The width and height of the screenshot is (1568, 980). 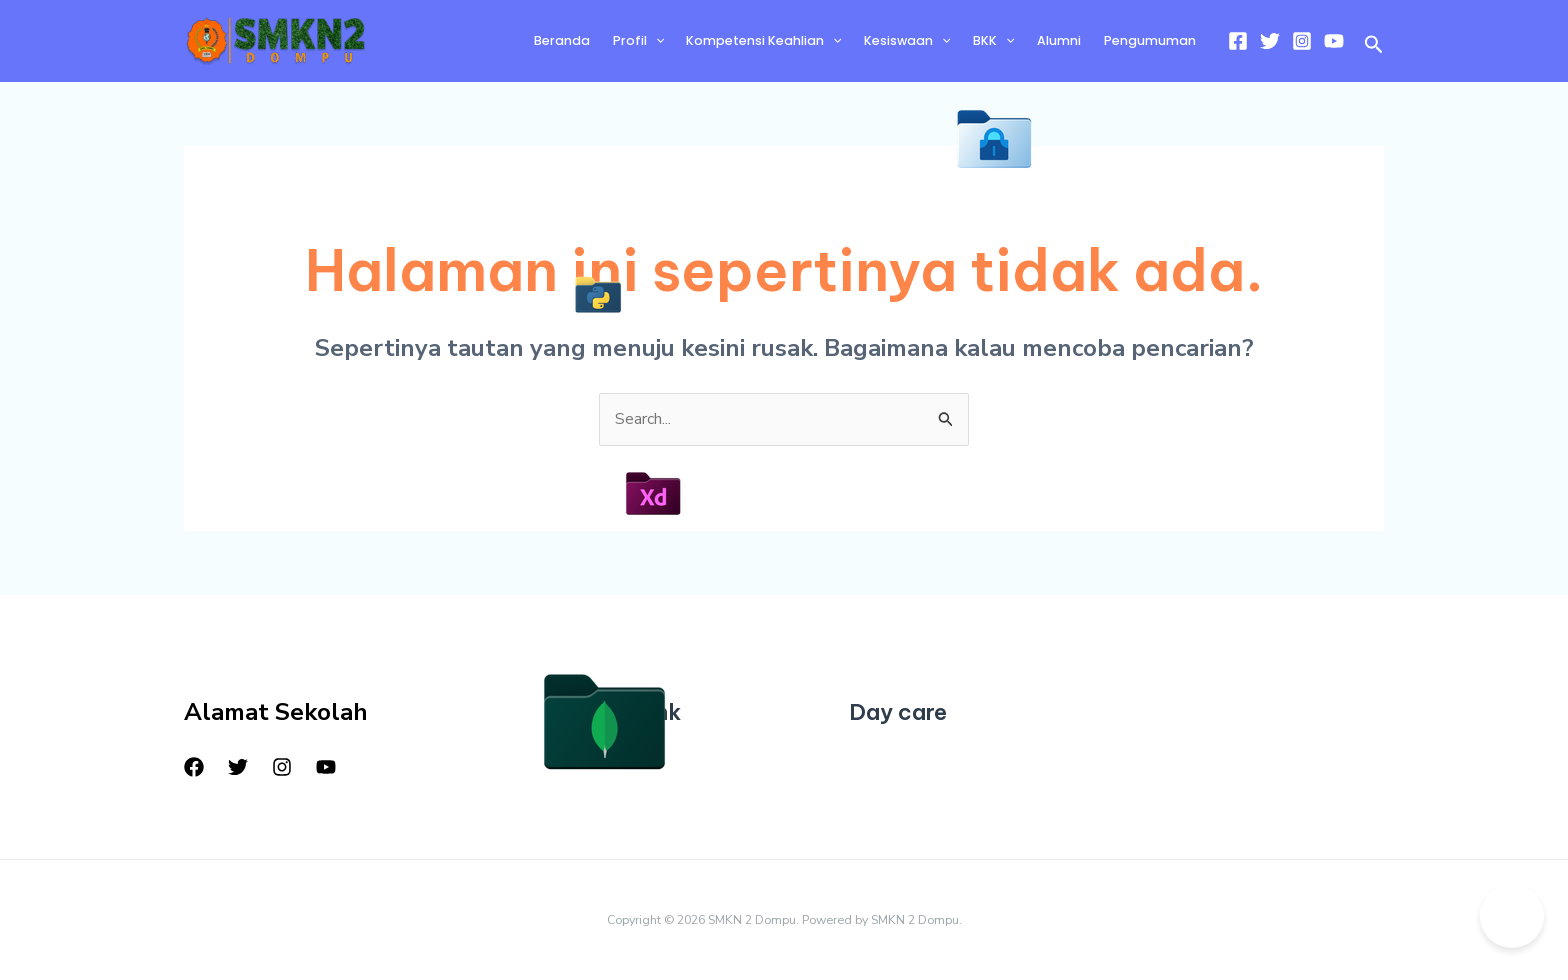 What do you see at coordinates (653, 495) in the screenshot?
I see `open folder containing Adobe XD project files` at bounding box center [653, 495].